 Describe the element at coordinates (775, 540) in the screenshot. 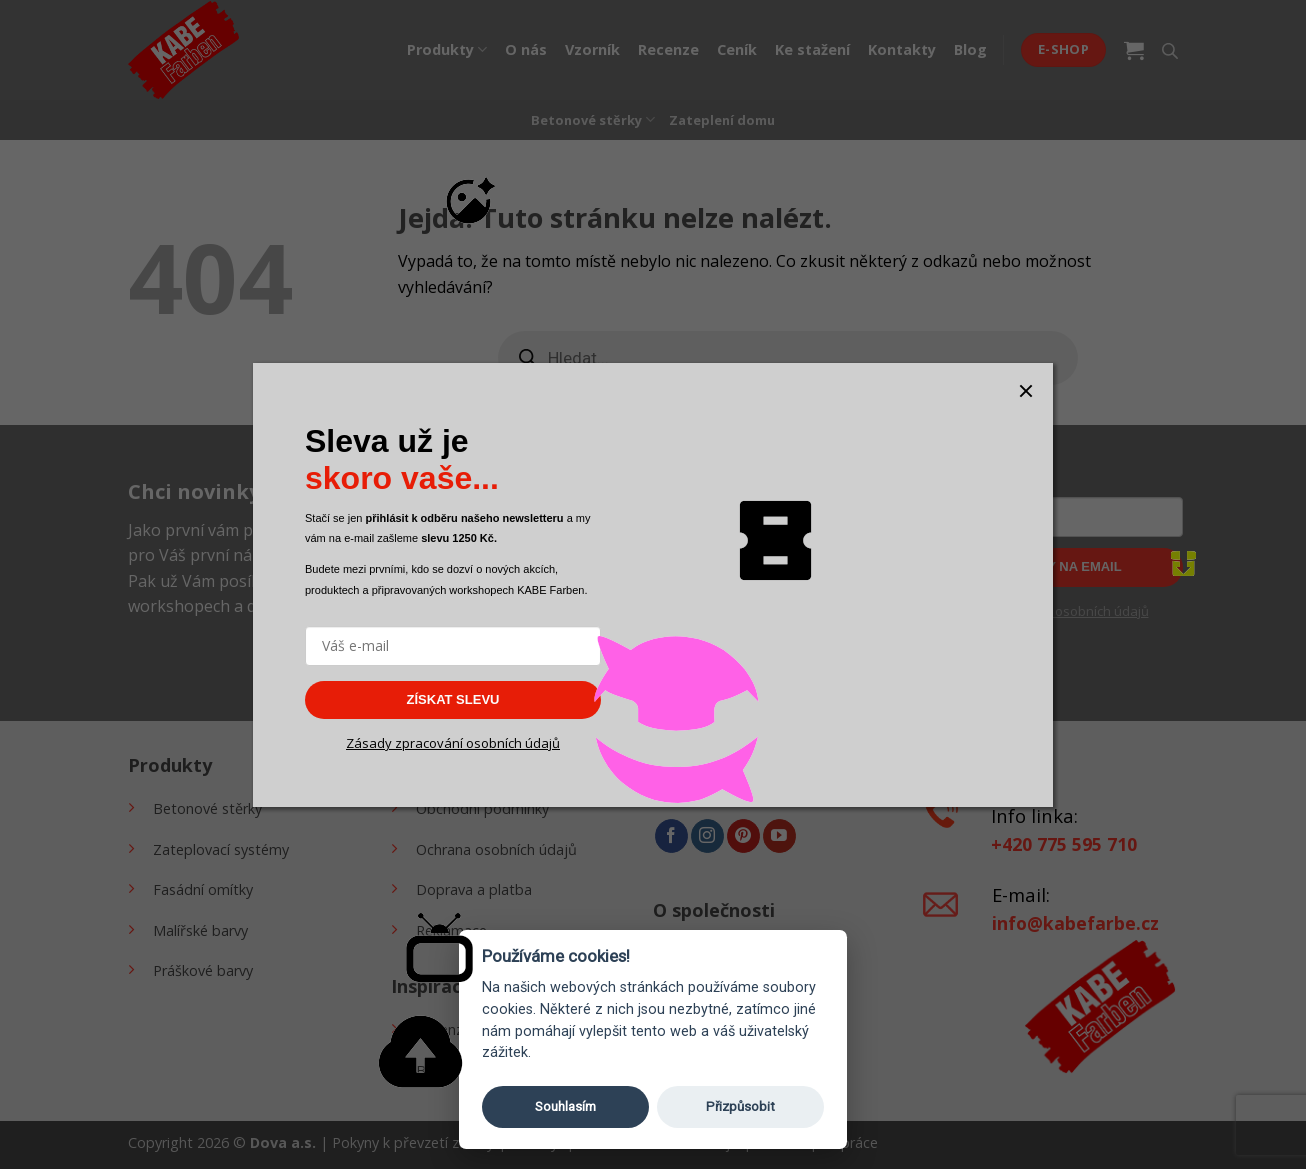

I see `apply a coupon or discount code` at that location.